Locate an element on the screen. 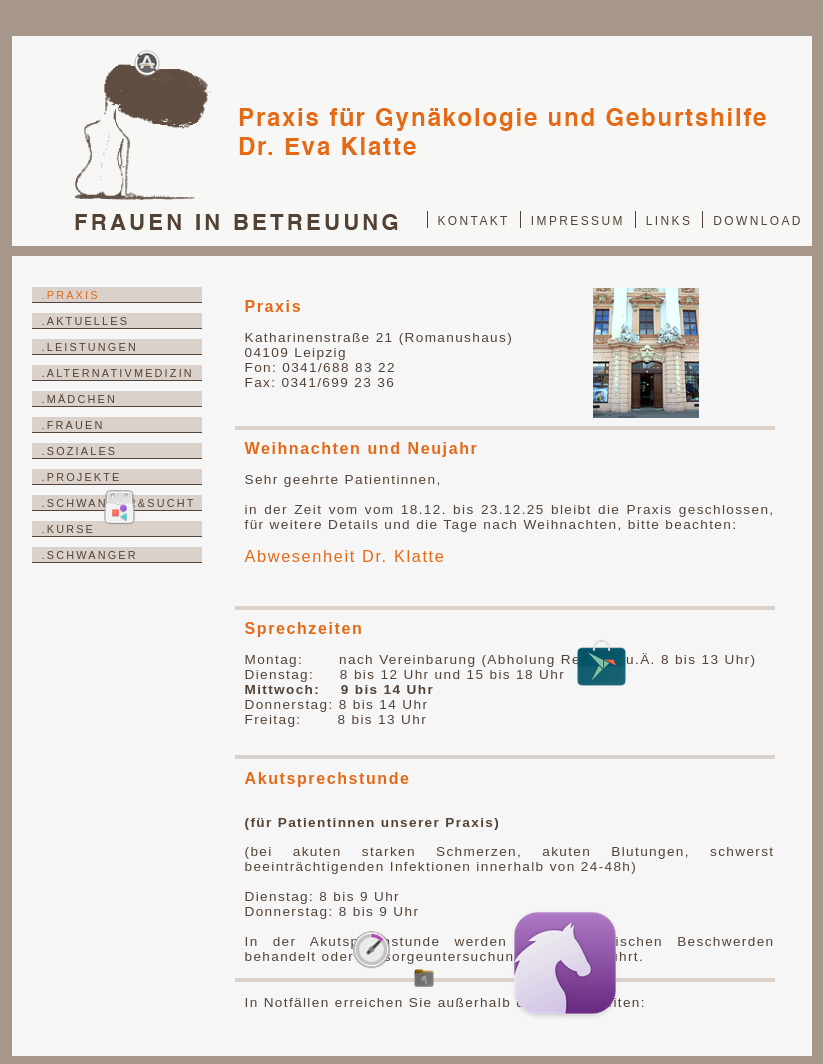  open insync cloud sync folder is located at coordinates (424, 978).